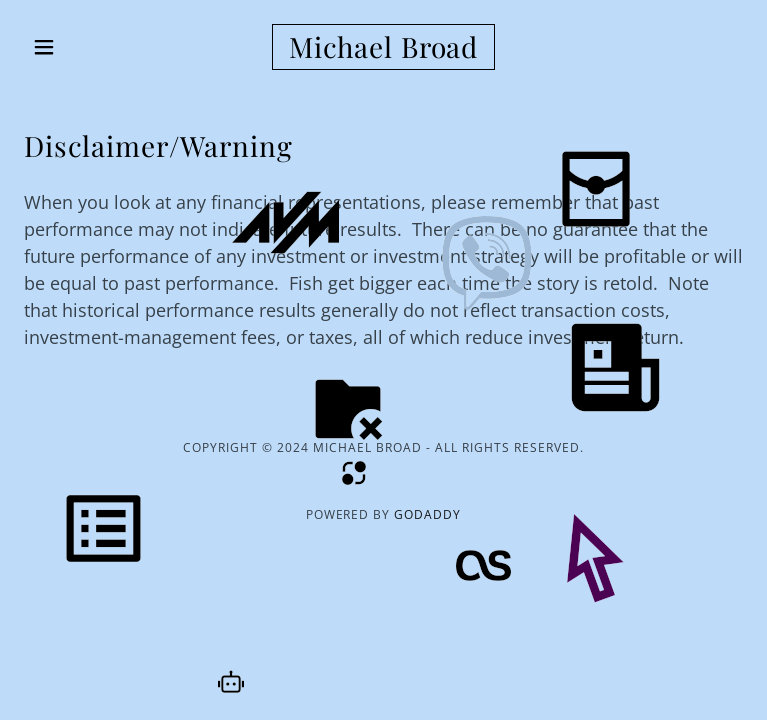 The height and width of the screenshot is (720, 767). Describe the element at coordinates (354, 473) in the screenshot. I see `exchange or swap between two items` at that location.